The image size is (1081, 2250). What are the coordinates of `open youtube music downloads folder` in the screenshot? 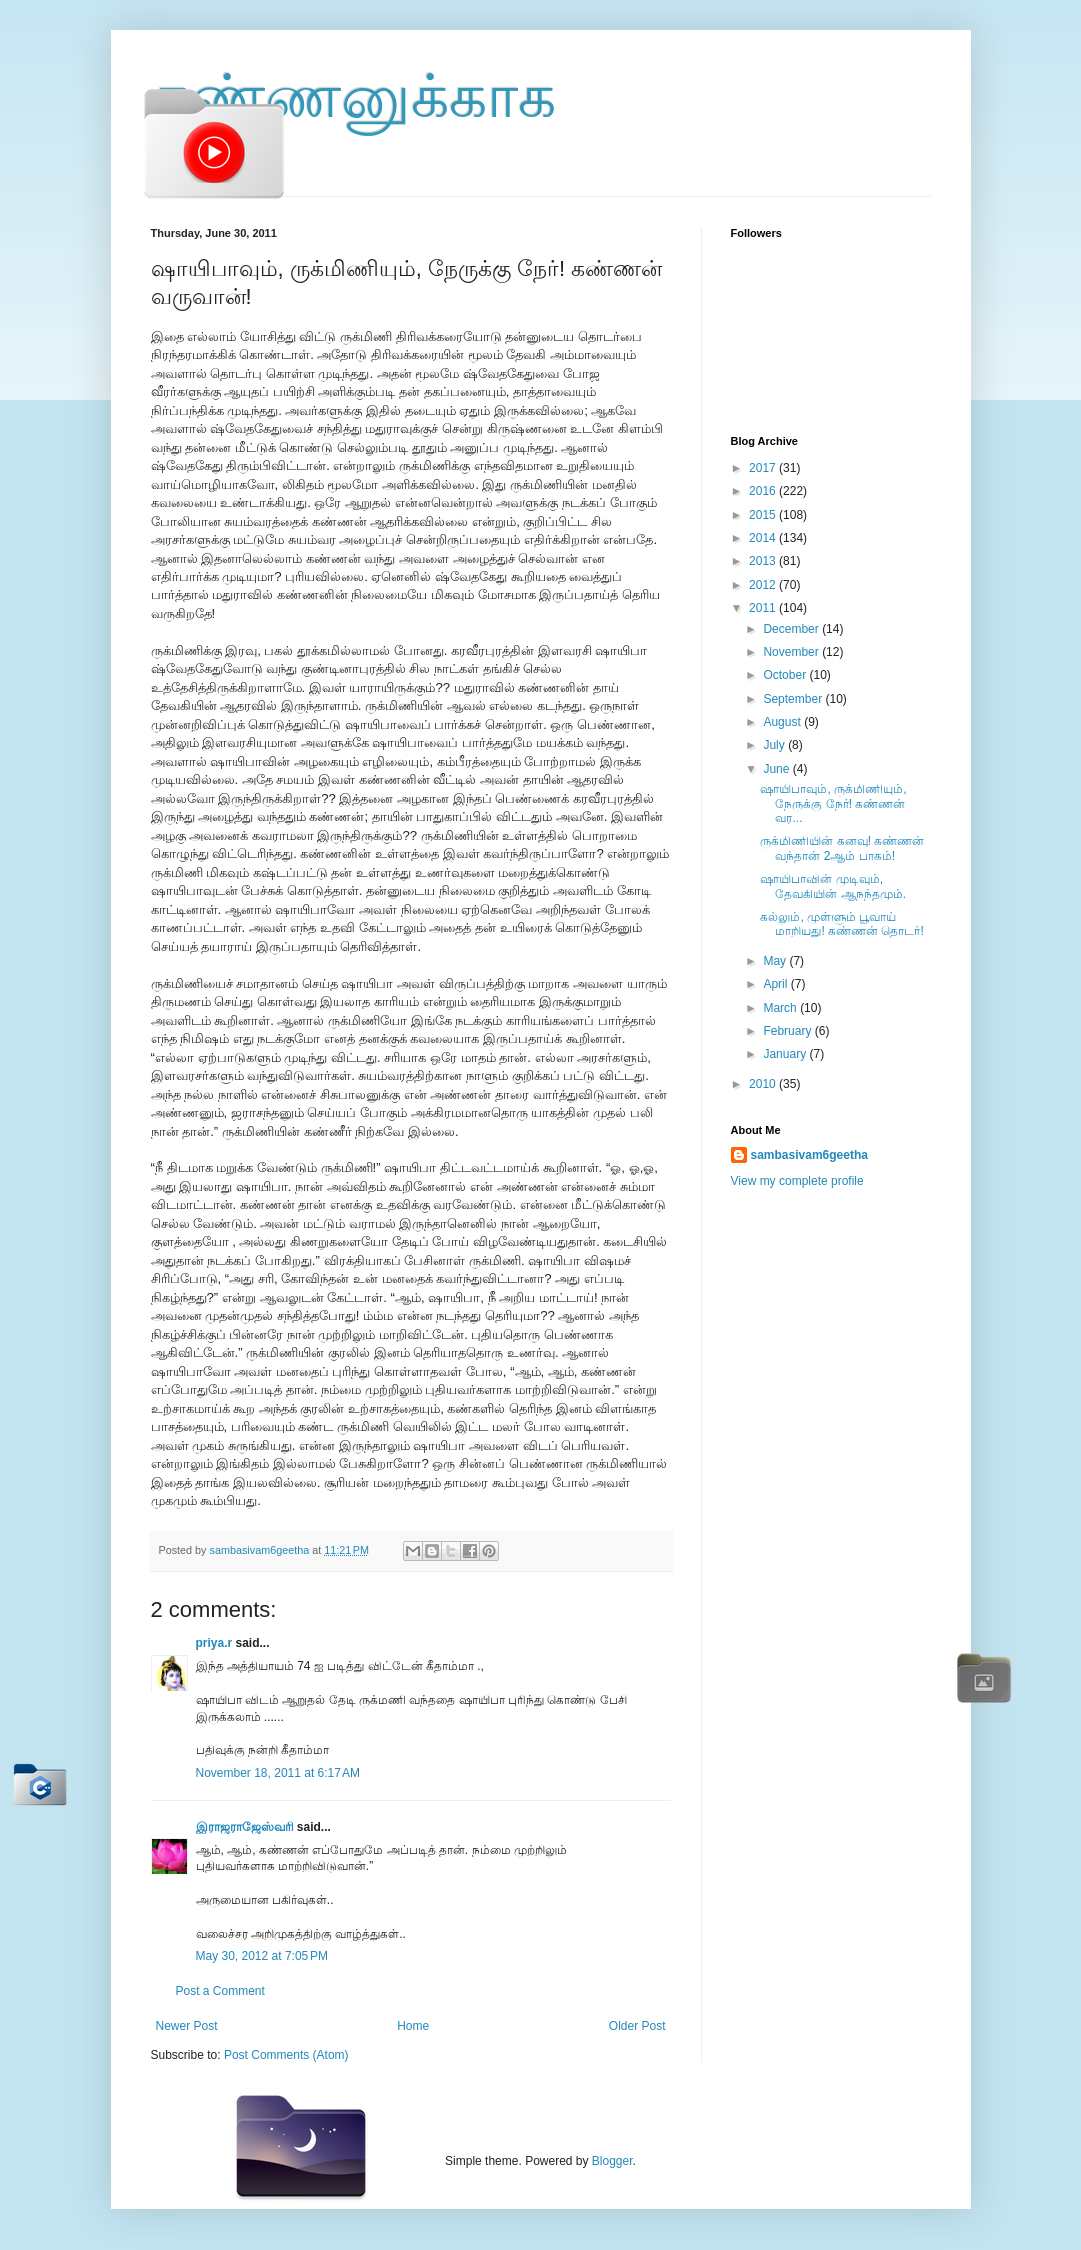 It's located at (213, 147).